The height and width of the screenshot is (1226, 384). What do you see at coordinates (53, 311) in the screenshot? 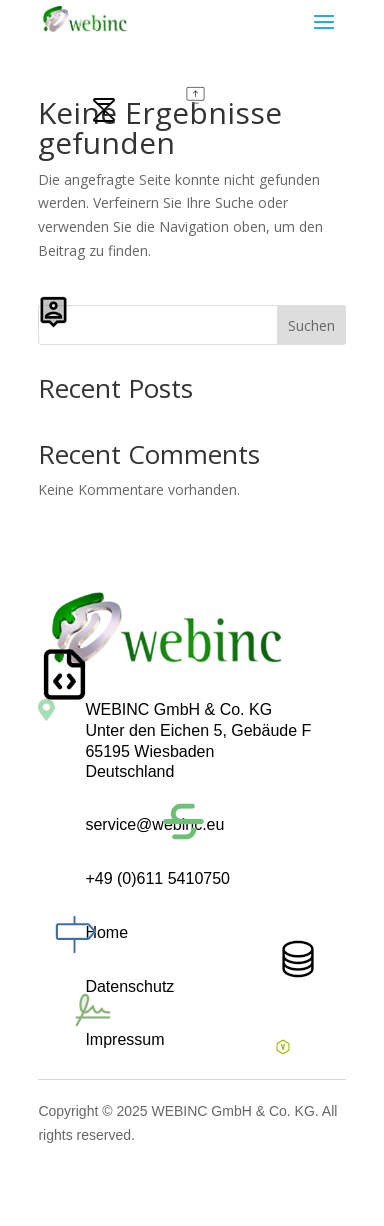
I see `view a person's location on the map` at bounding box center [53, 311].